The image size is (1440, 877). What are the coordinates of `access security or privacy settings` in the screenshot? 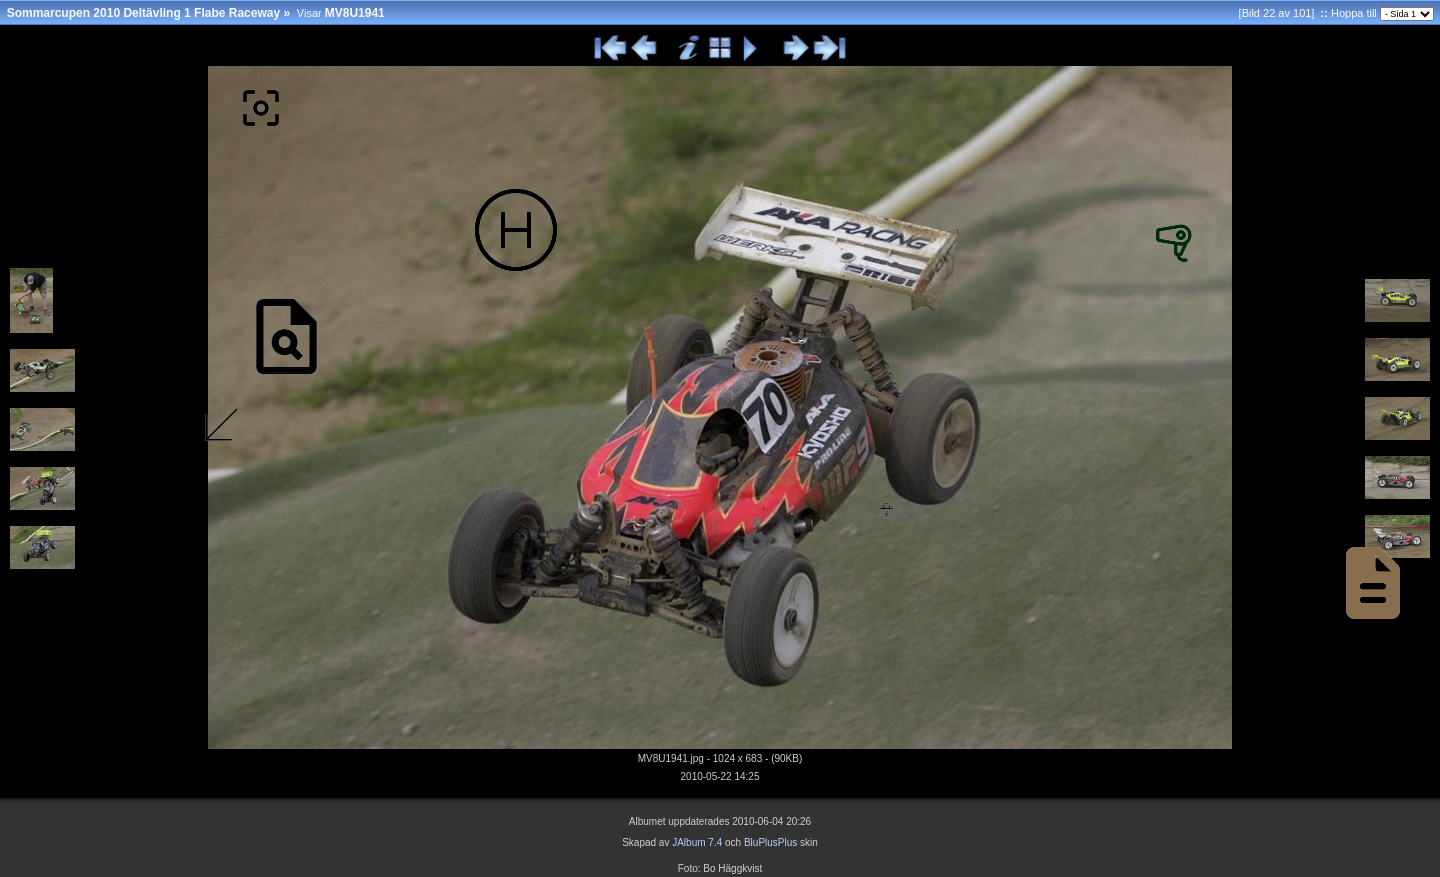 It's located at (886, 511).